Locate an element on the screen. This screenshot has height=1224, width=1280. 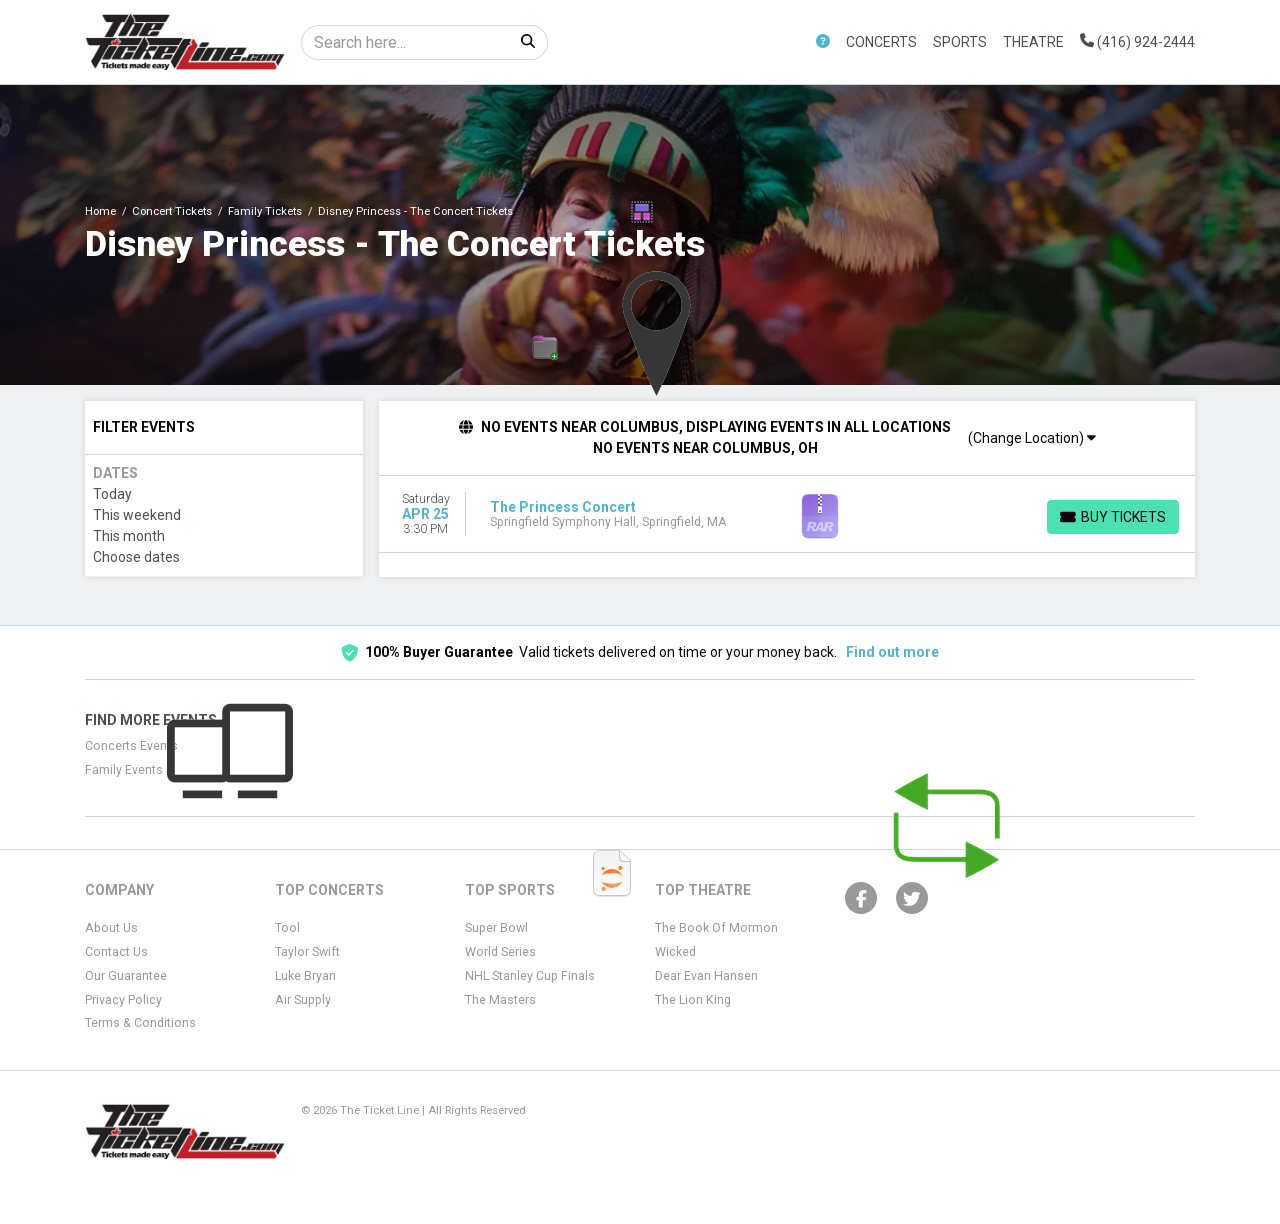
display arrangement settings for multiple monitors is located at coordinates (230, 751).